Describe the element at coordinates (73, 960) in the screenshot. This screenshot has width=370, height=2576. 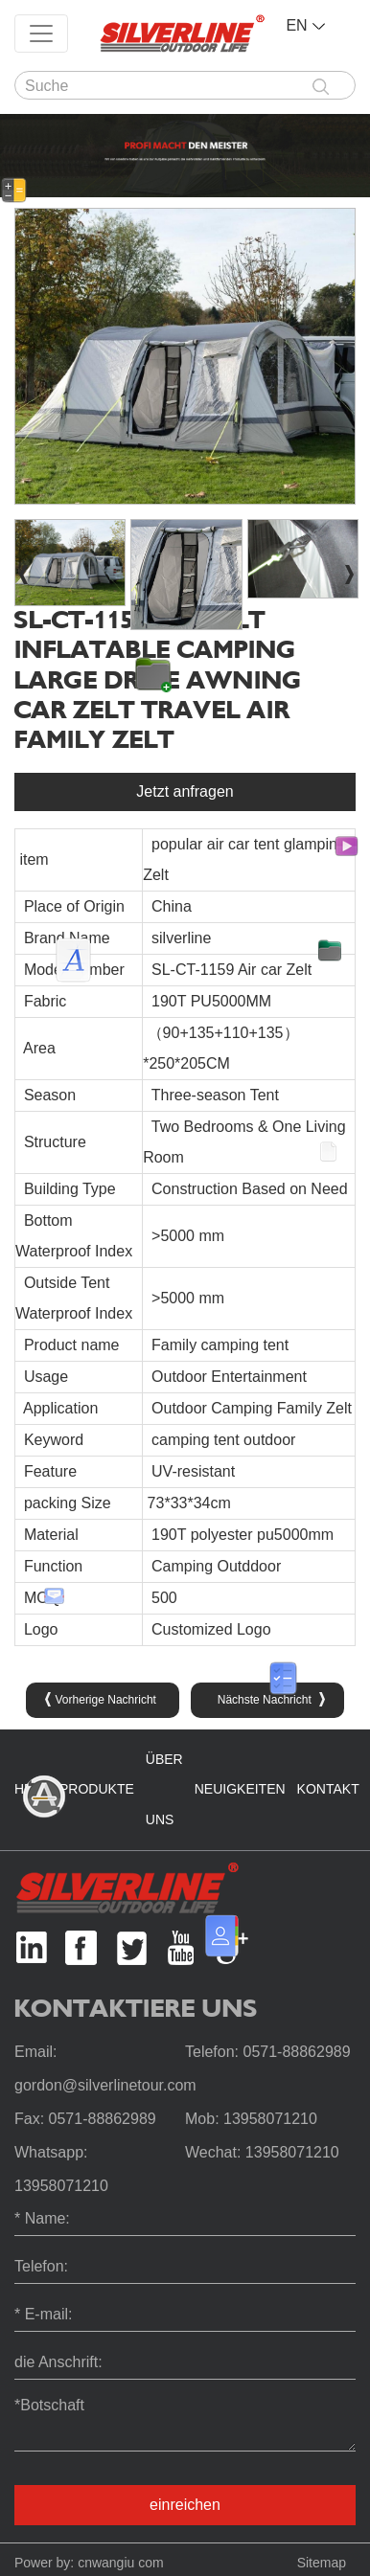
I see `open a font file` at that location.